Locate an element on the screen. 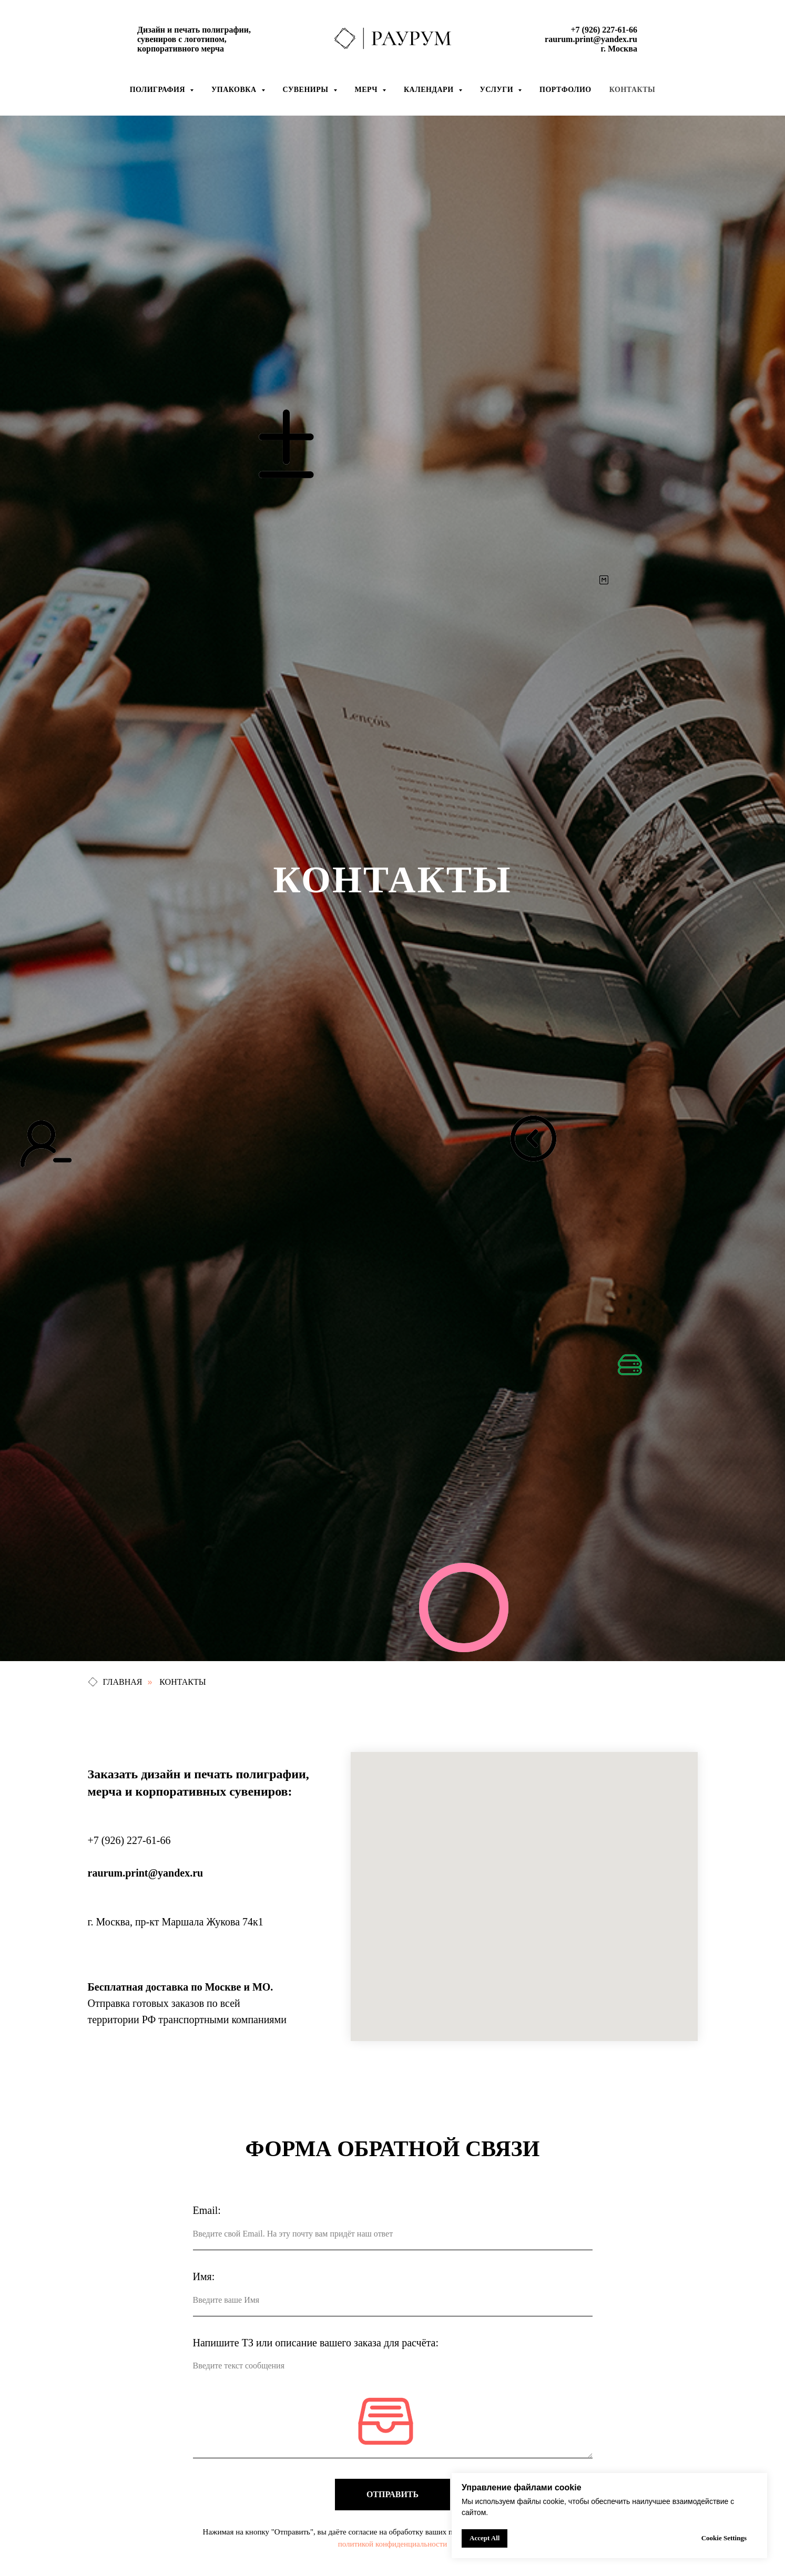  view differences between file versions is located at coordinates (286, 444).